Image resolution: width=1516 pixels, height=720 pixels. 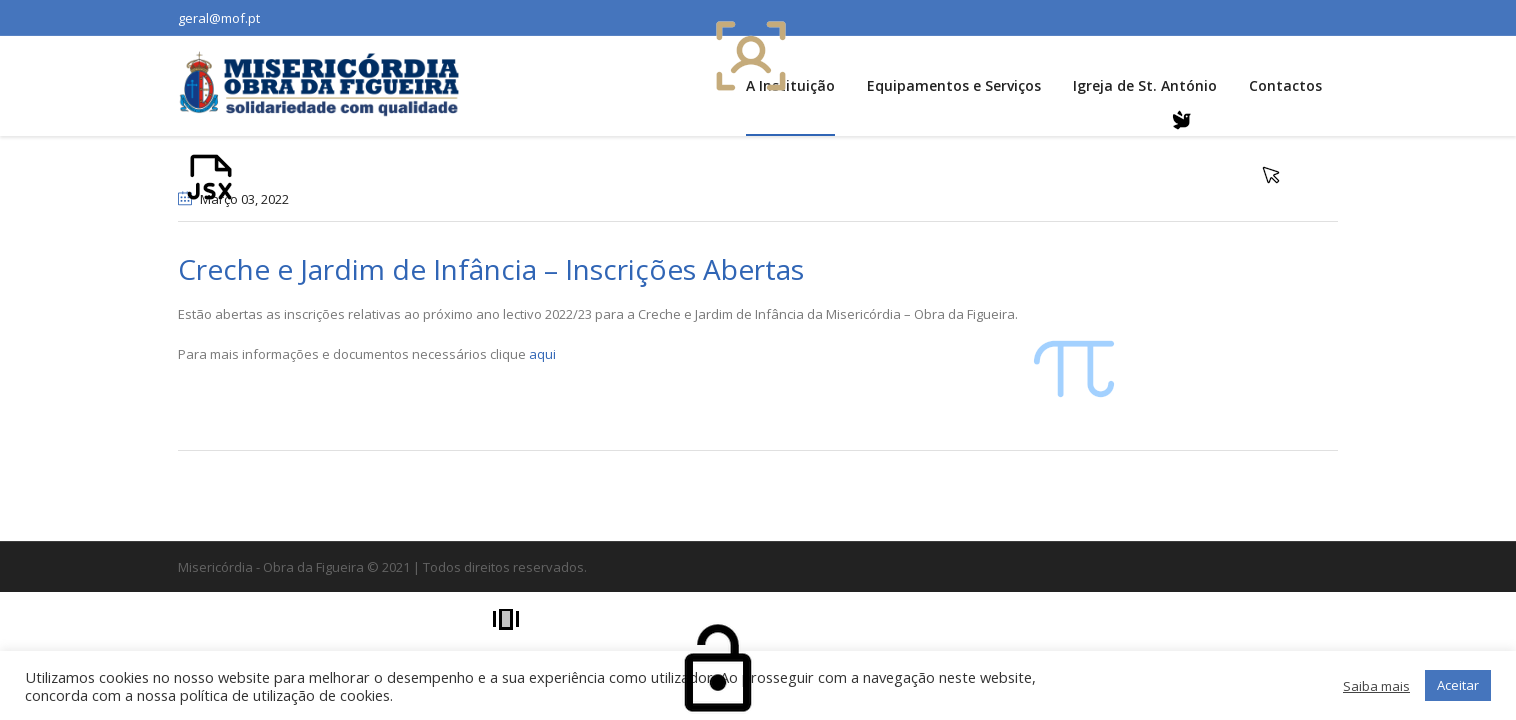 I want to click on view stories or sequential content, so click(x=506, y=620).